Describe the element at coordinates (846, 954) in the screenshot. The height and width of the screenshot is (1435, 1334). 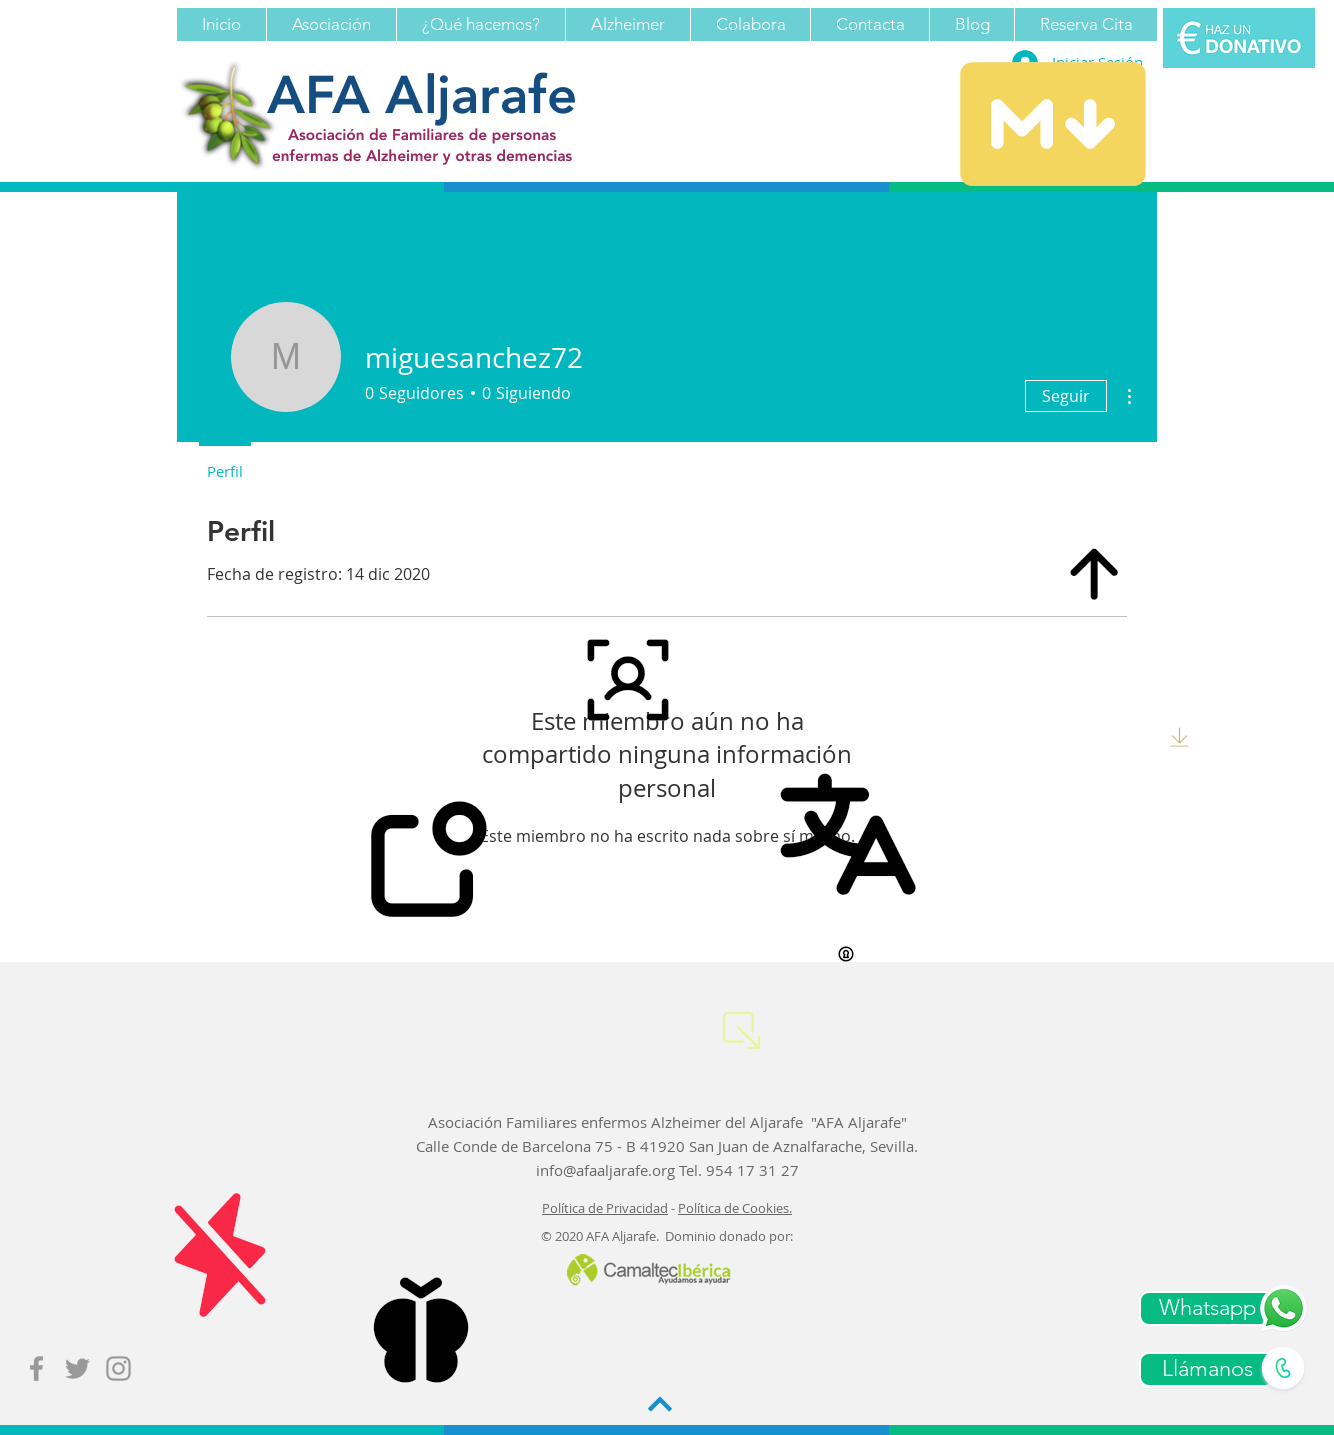
I see `access secure or locked content` at that location.